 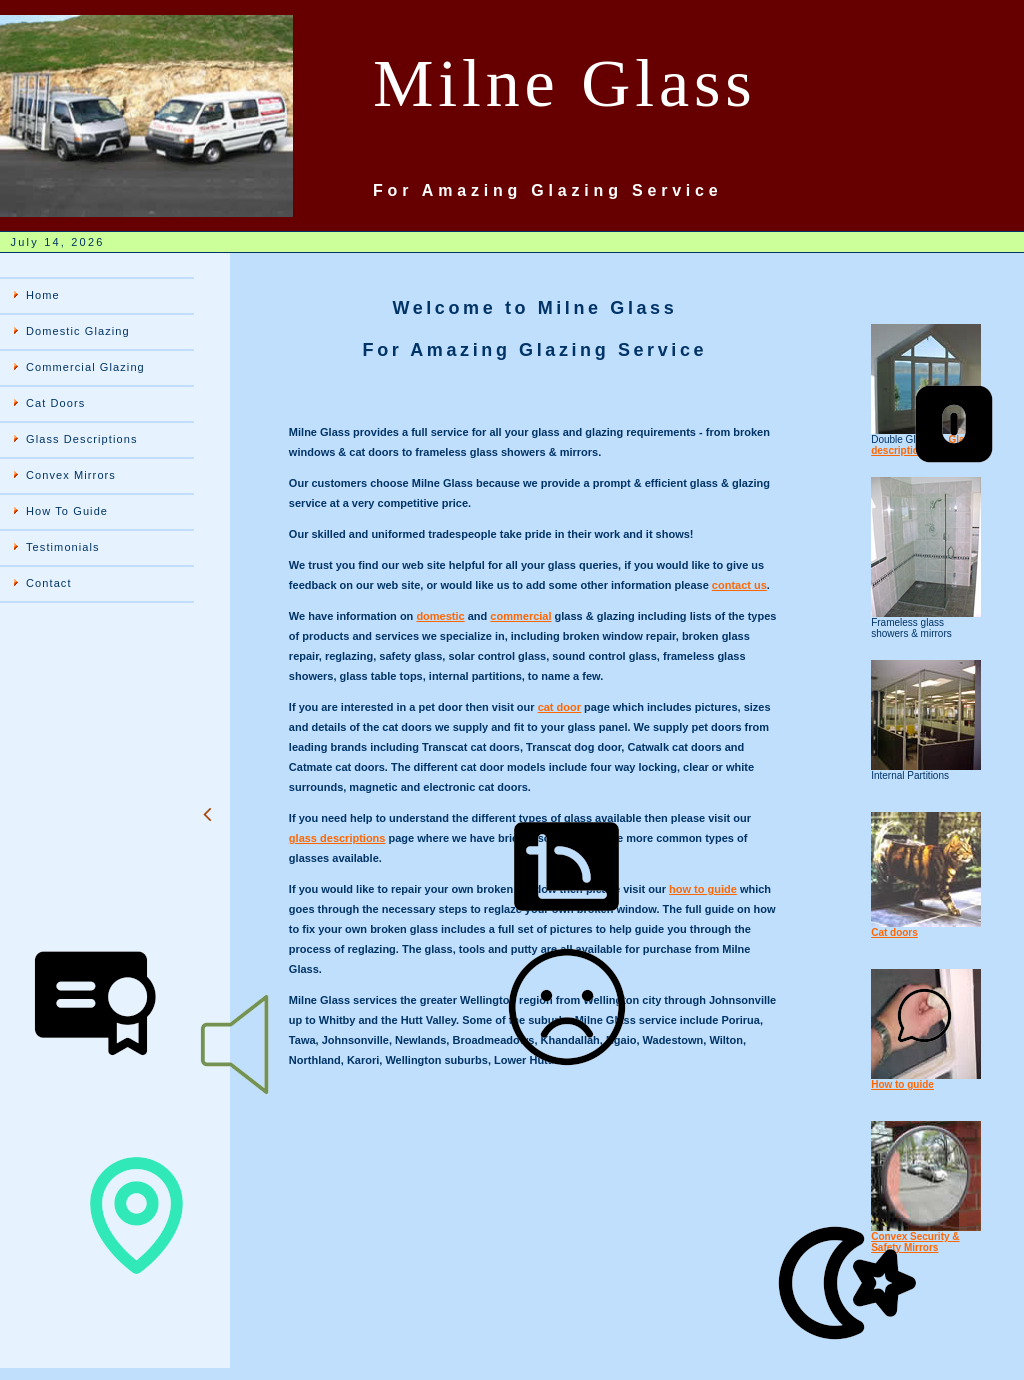 I want to click on view certificate or credential details, so click(x=91, y=999).